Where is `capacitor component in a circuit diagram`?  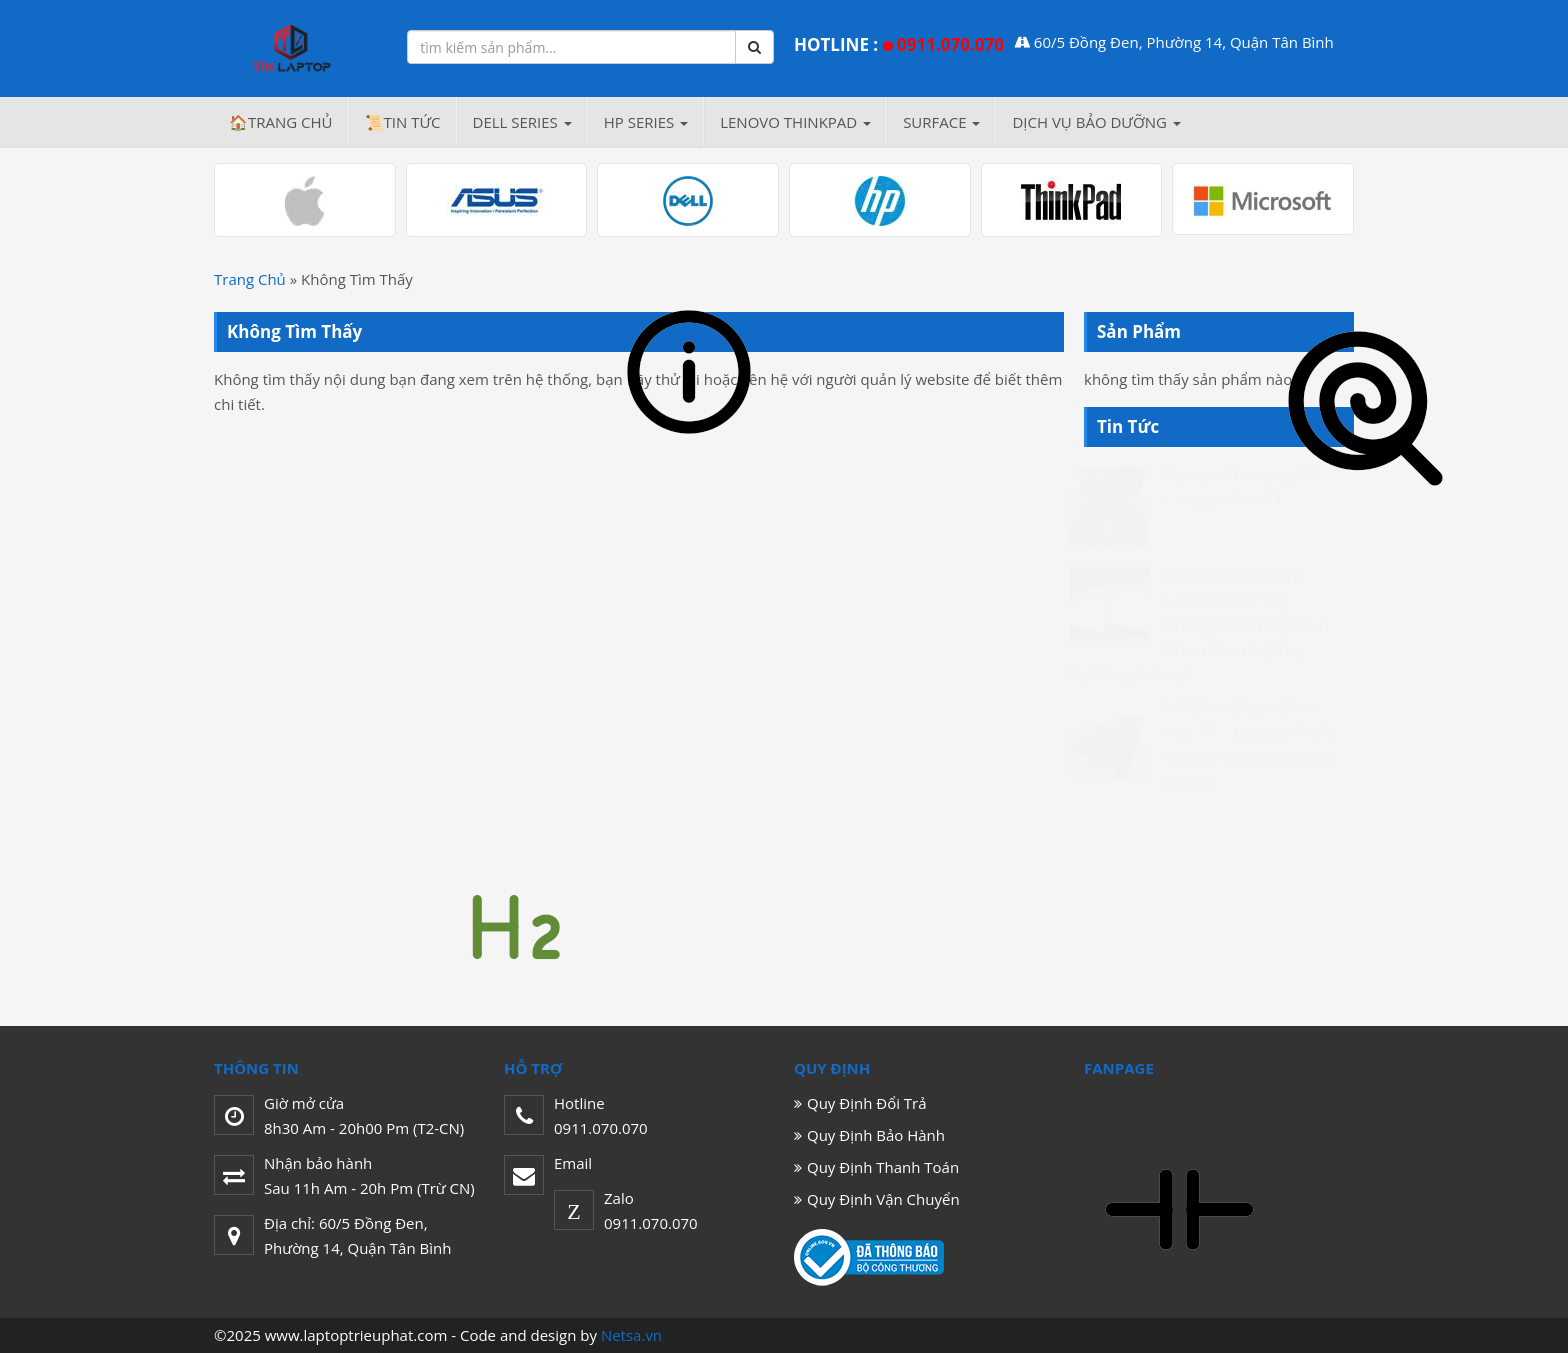
capacitor component in a circuit diagram is located at coordinates (1179, 1209).